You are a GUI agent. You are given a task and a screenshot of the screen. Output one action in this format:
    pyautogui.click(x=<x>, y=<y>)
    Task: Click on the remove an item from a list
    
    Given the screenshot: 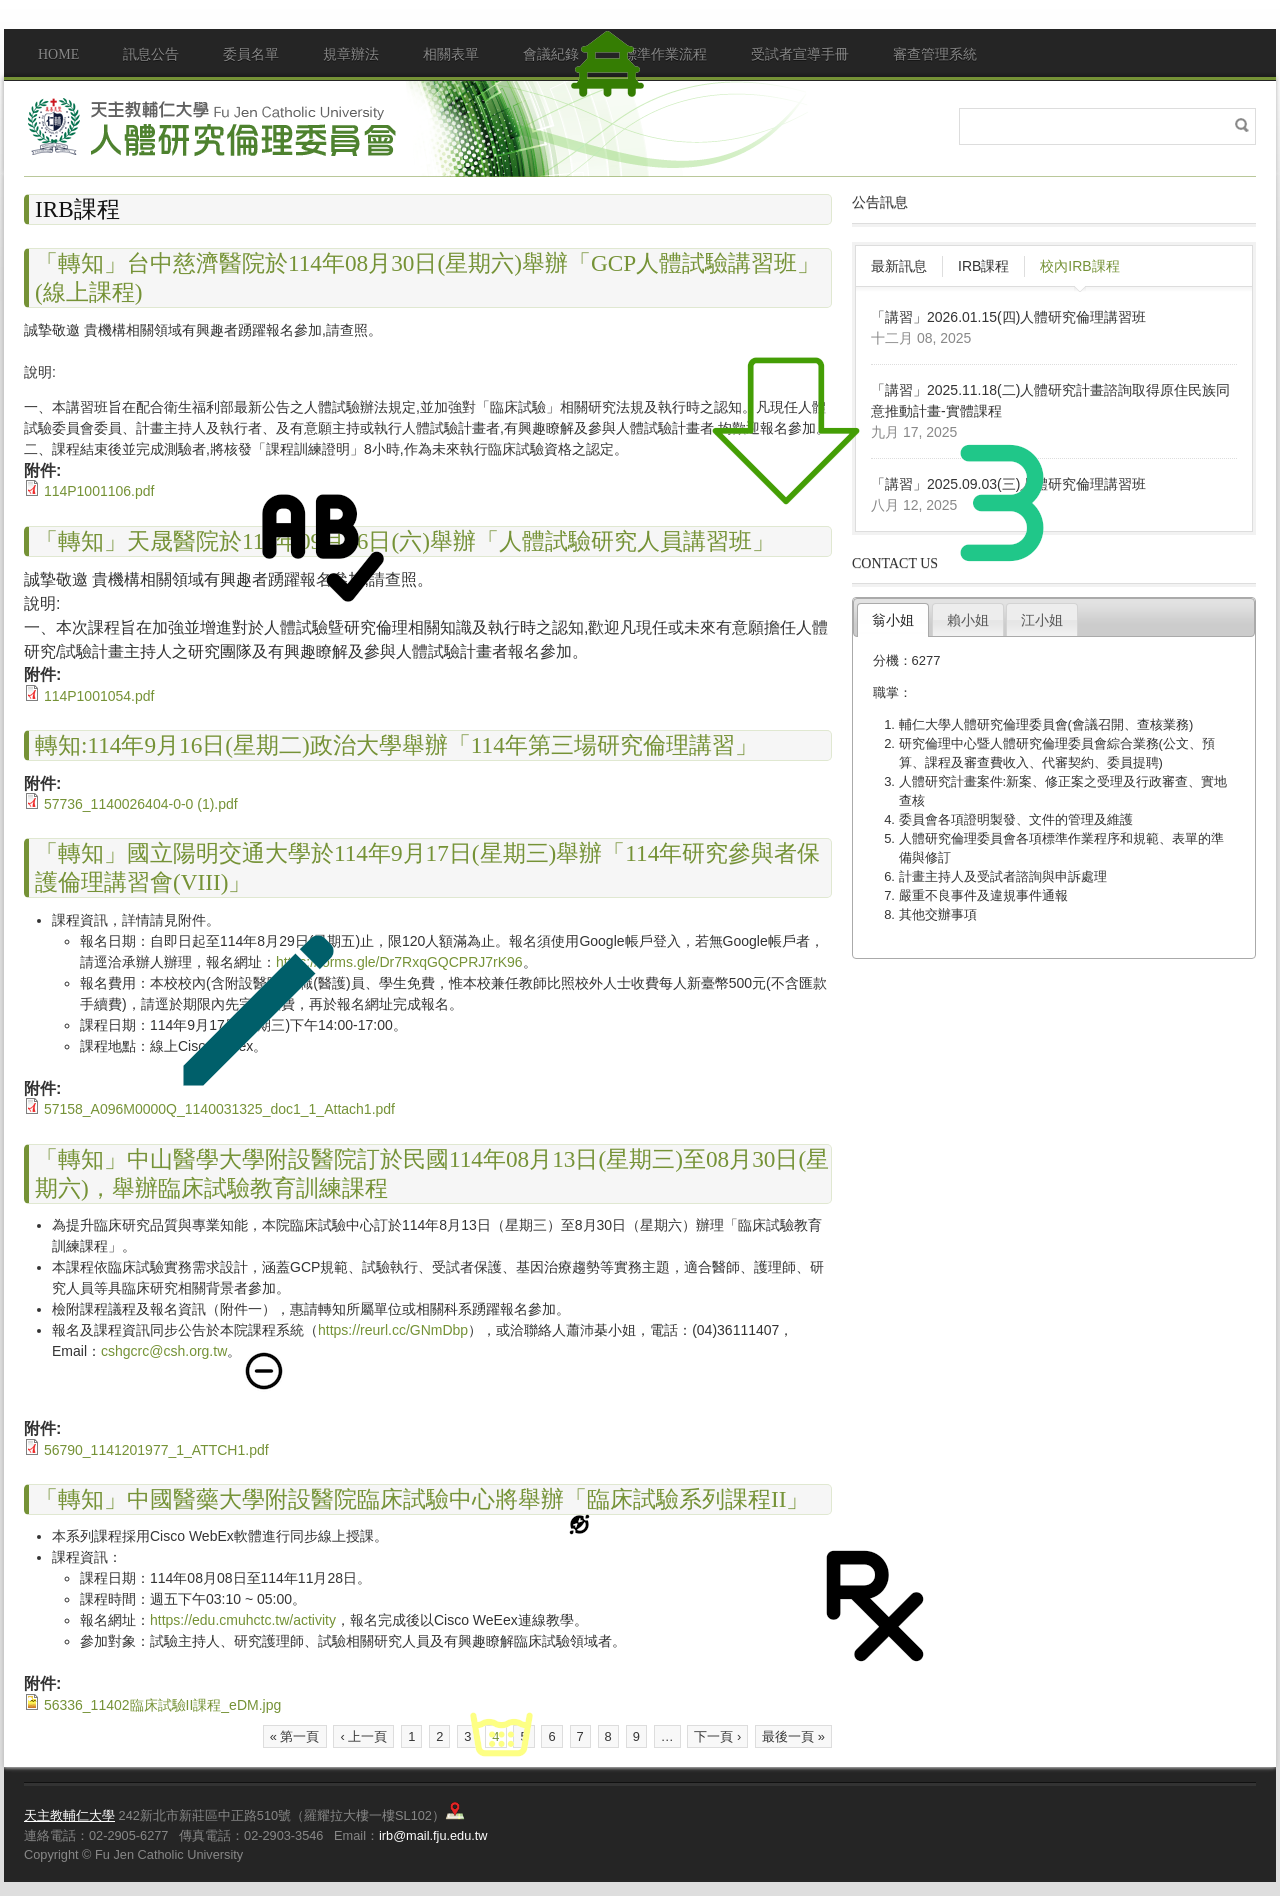 What is the action you would take?
    pyautogui.click(x=264, y=1371)
    